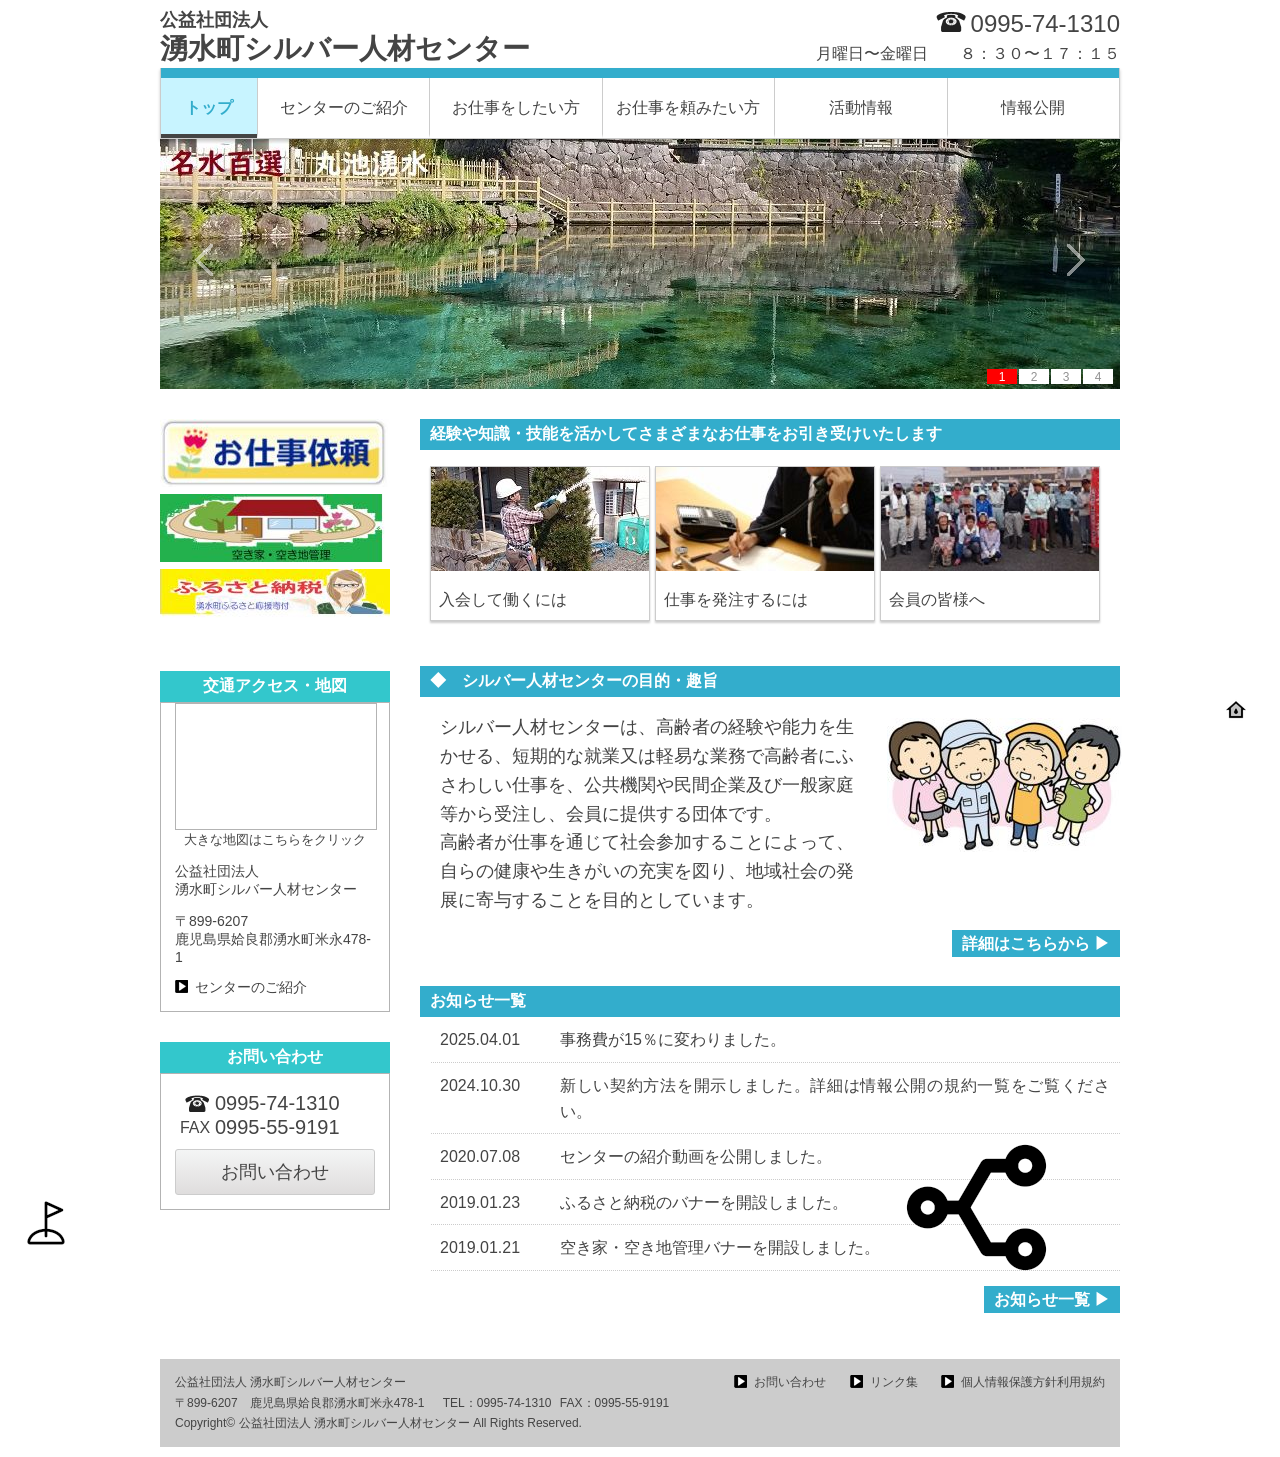 The image size is (1280, 1457). What do you see at coordinates (1236, 710) in the screenshot?
I see `report water damage to a property` at bounding box center [1236, 710].